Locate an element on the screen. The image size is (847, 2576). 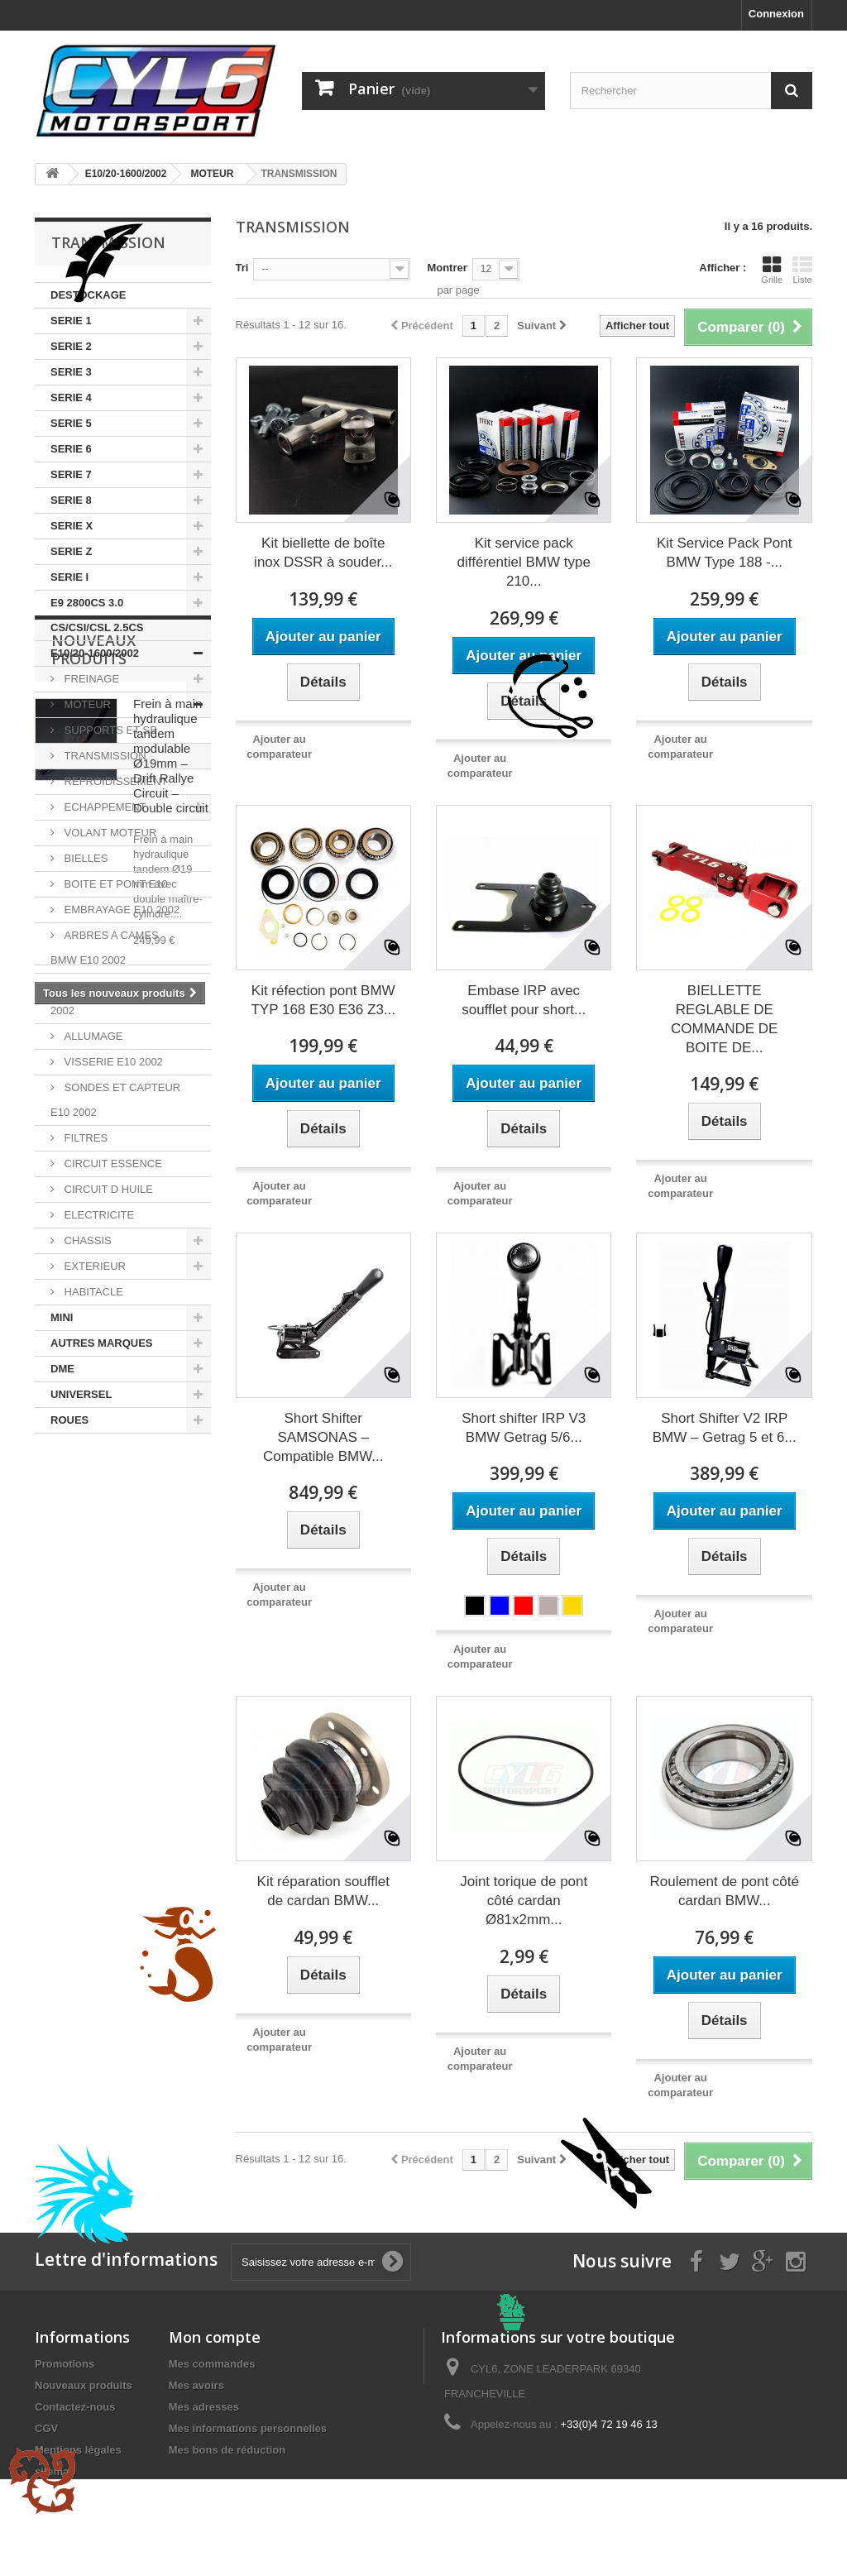
pin or clip an item for later reference is located at coordinates (606, 2163).